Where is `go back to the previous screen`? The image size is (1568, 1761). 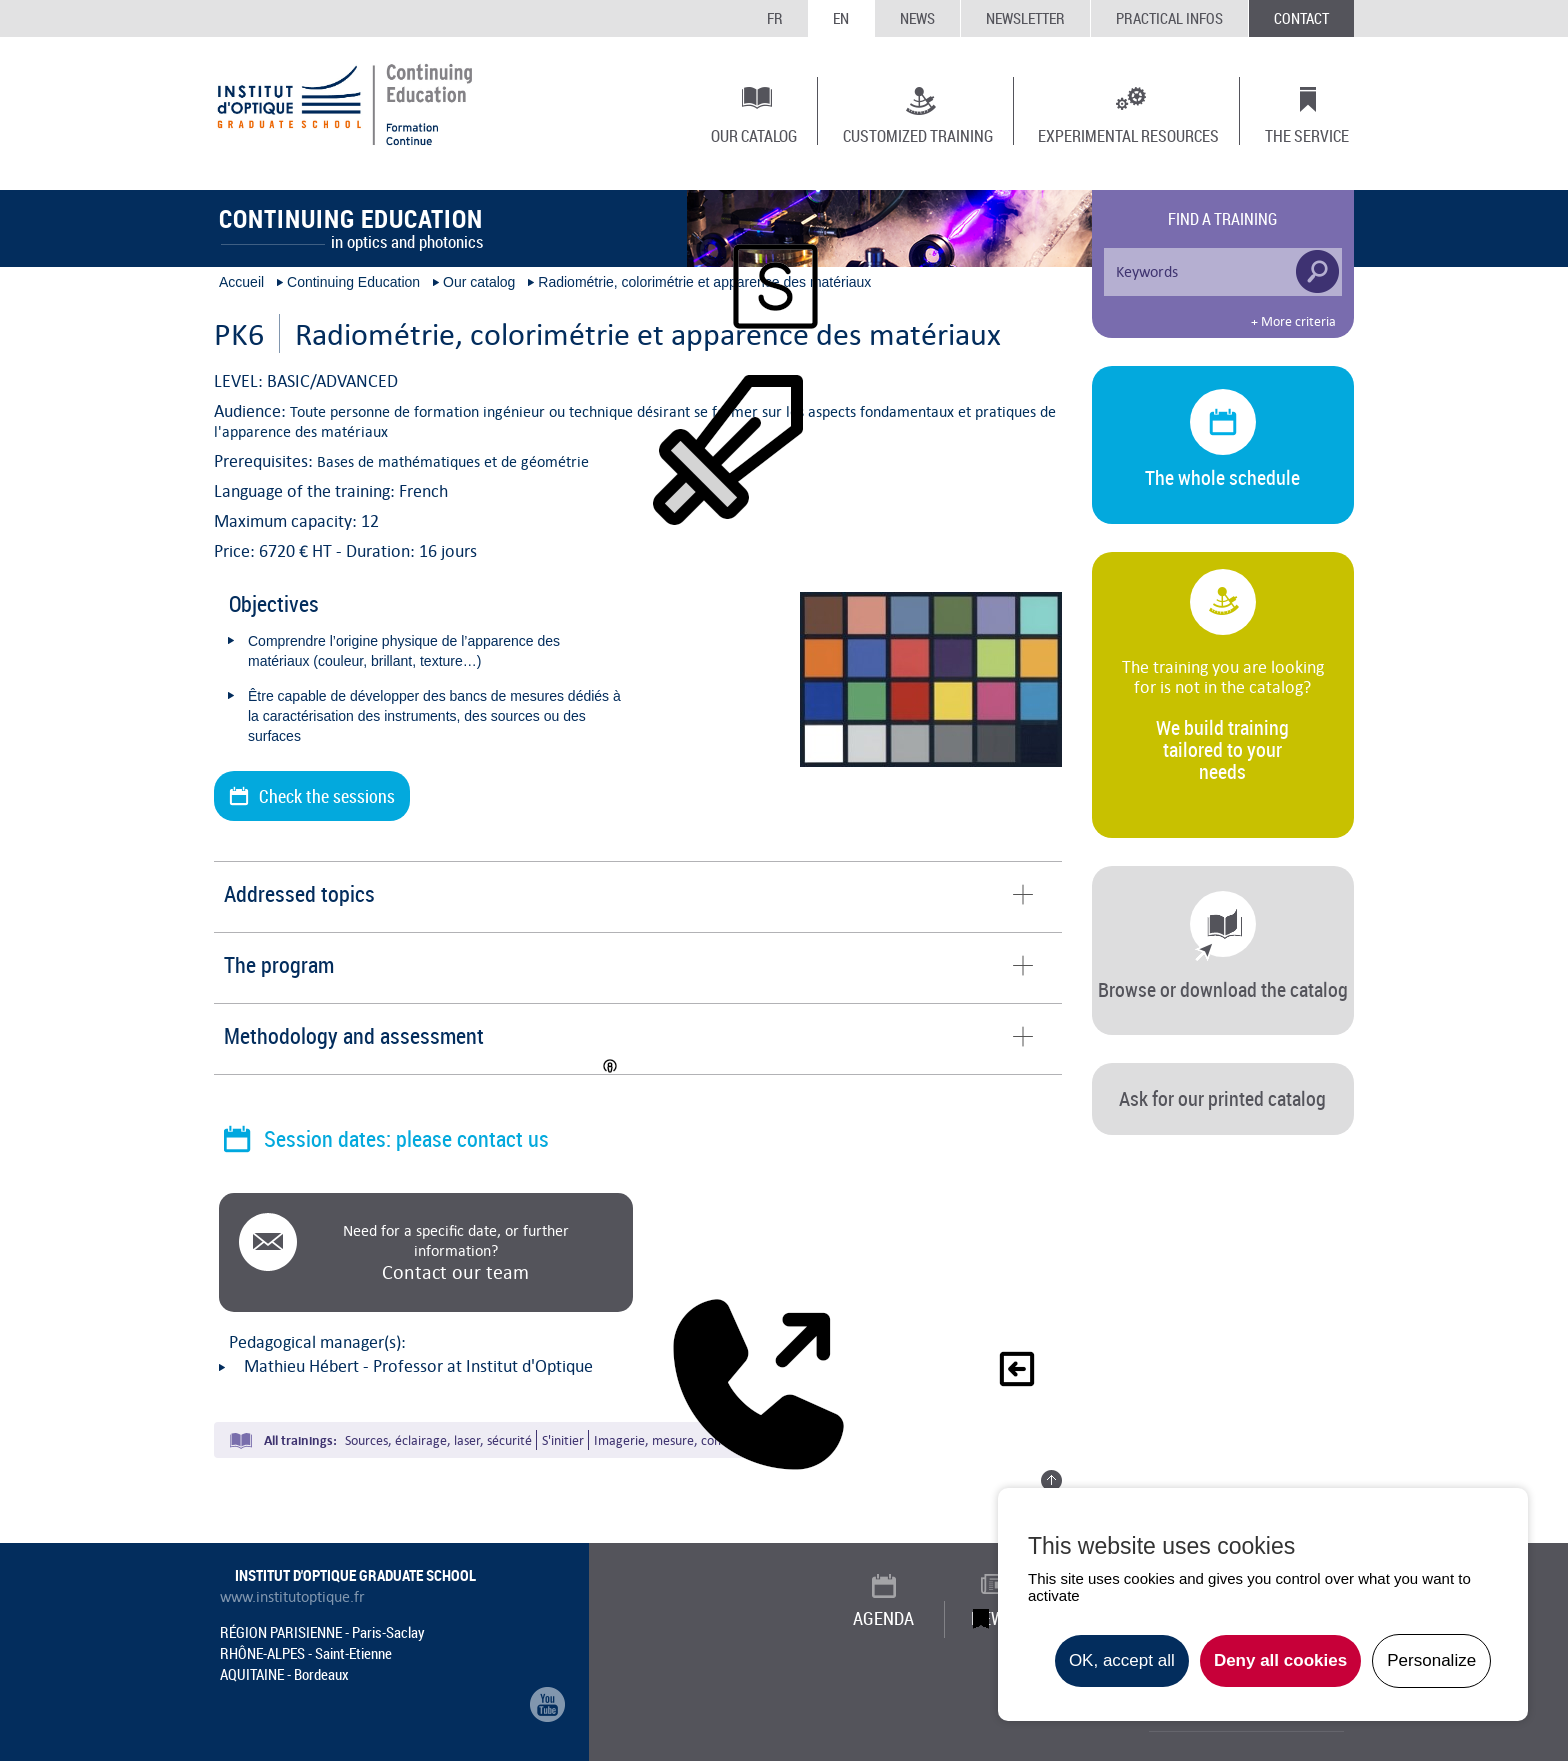 go back to the previous screen is located at coordinates (1017, 1369).